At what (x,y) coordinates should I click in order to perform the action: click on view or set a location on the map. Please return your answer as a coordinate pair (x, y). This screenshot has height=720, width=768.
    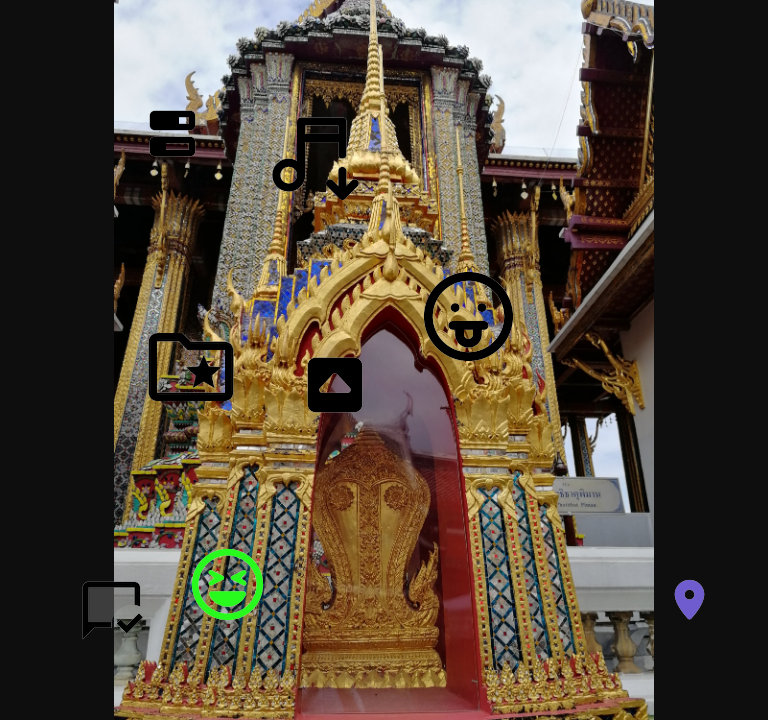
    Looking at the image, I should click on (689, 599).